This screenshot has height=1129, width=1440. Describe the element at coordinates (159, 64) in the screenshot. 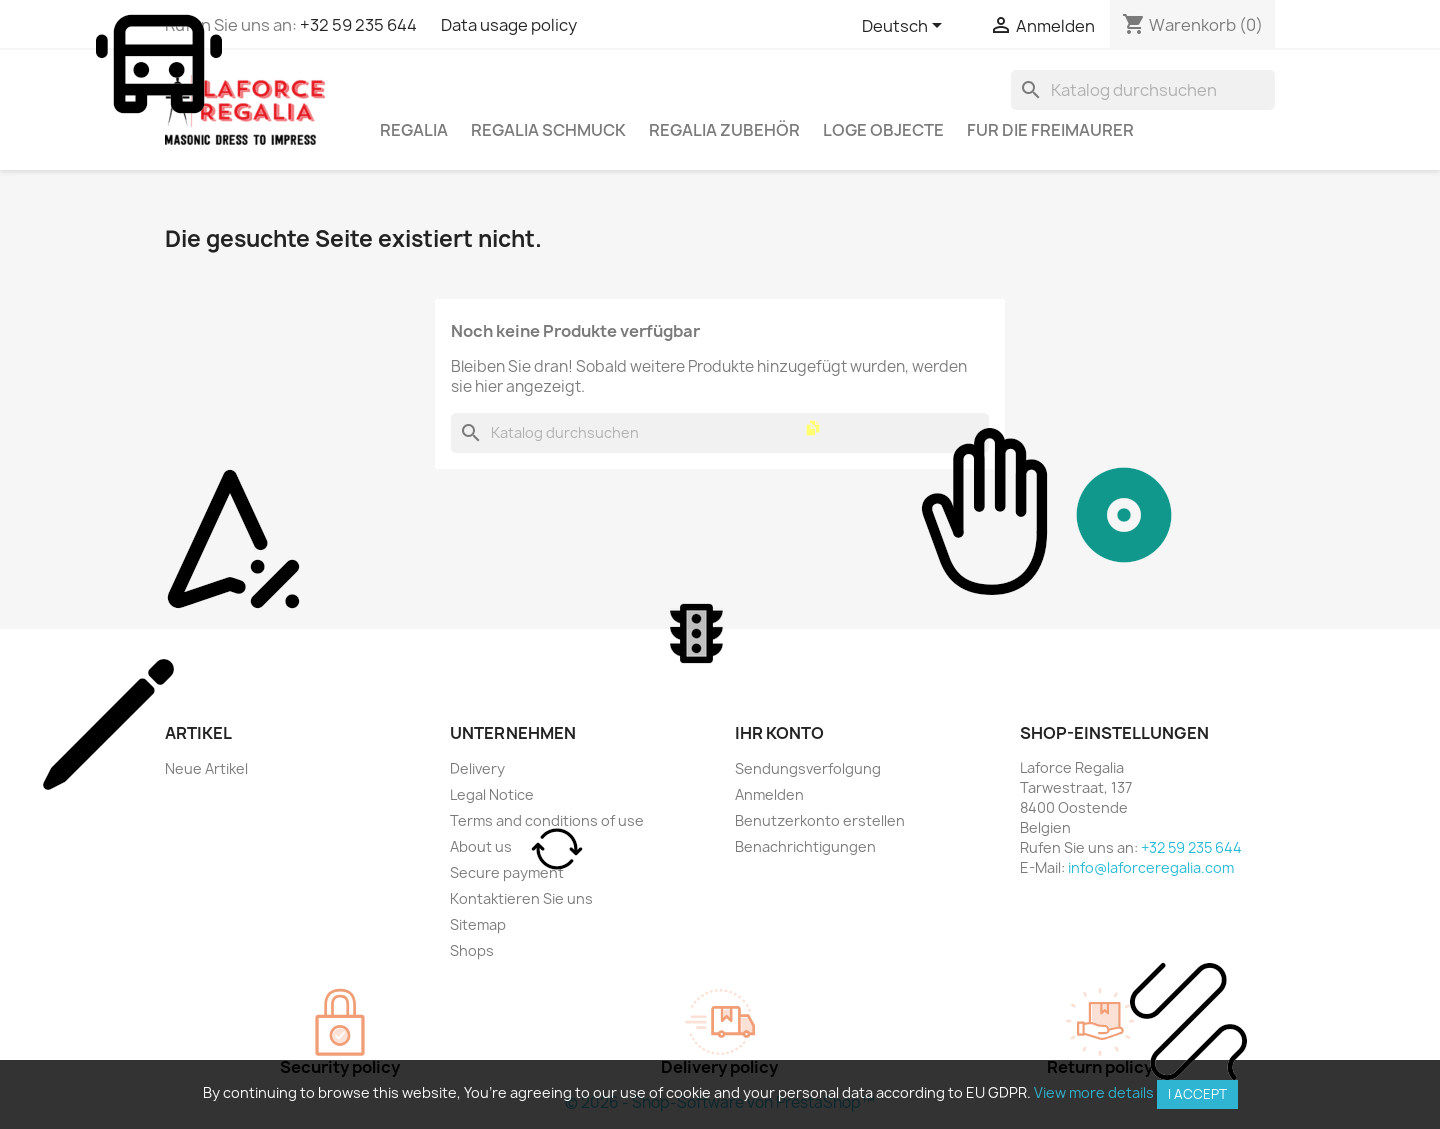

I see `view bus routes or schedules` at that location.